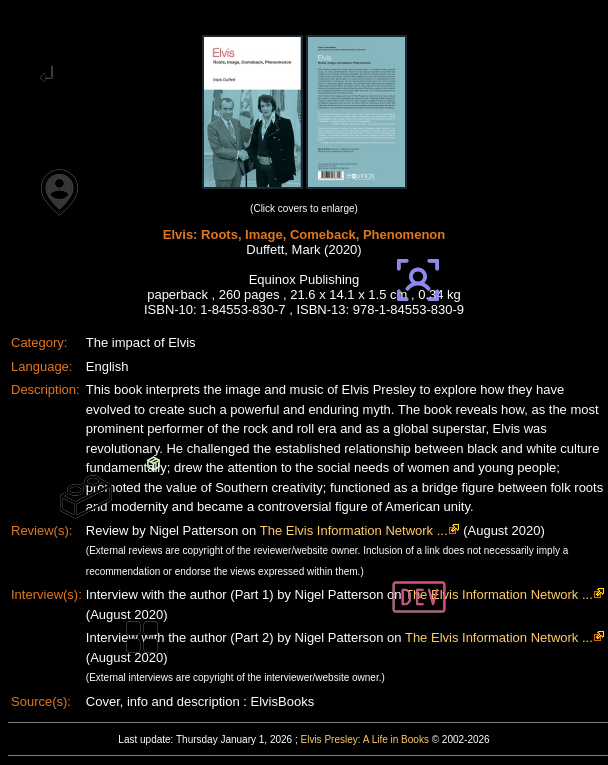 This screenshot has height=765, width=608. Describe the element at coordinates (418, 280) in the screenshot. I see `focus on or select a user profile` at that location.